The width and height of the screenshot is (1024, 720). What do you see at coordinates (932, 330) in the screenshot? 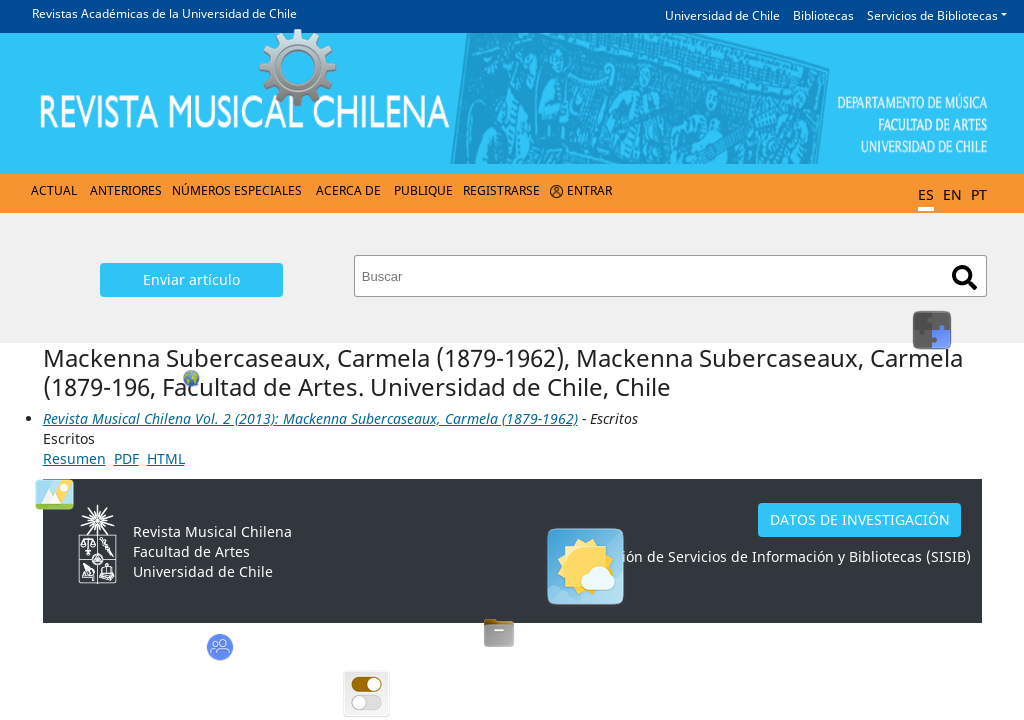
I see `manage bluetooth plugins or extensions` at bounding box center [932, 330].